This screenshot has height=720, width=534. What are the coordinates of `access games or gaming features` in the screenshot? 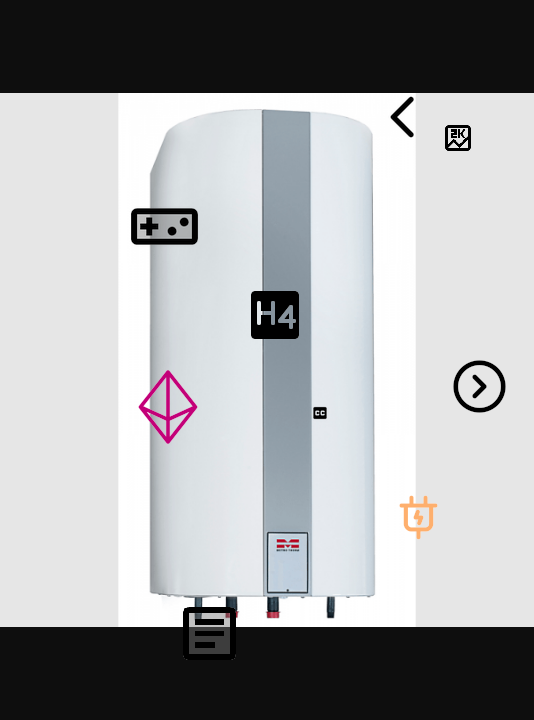 It's located at (164, 226).